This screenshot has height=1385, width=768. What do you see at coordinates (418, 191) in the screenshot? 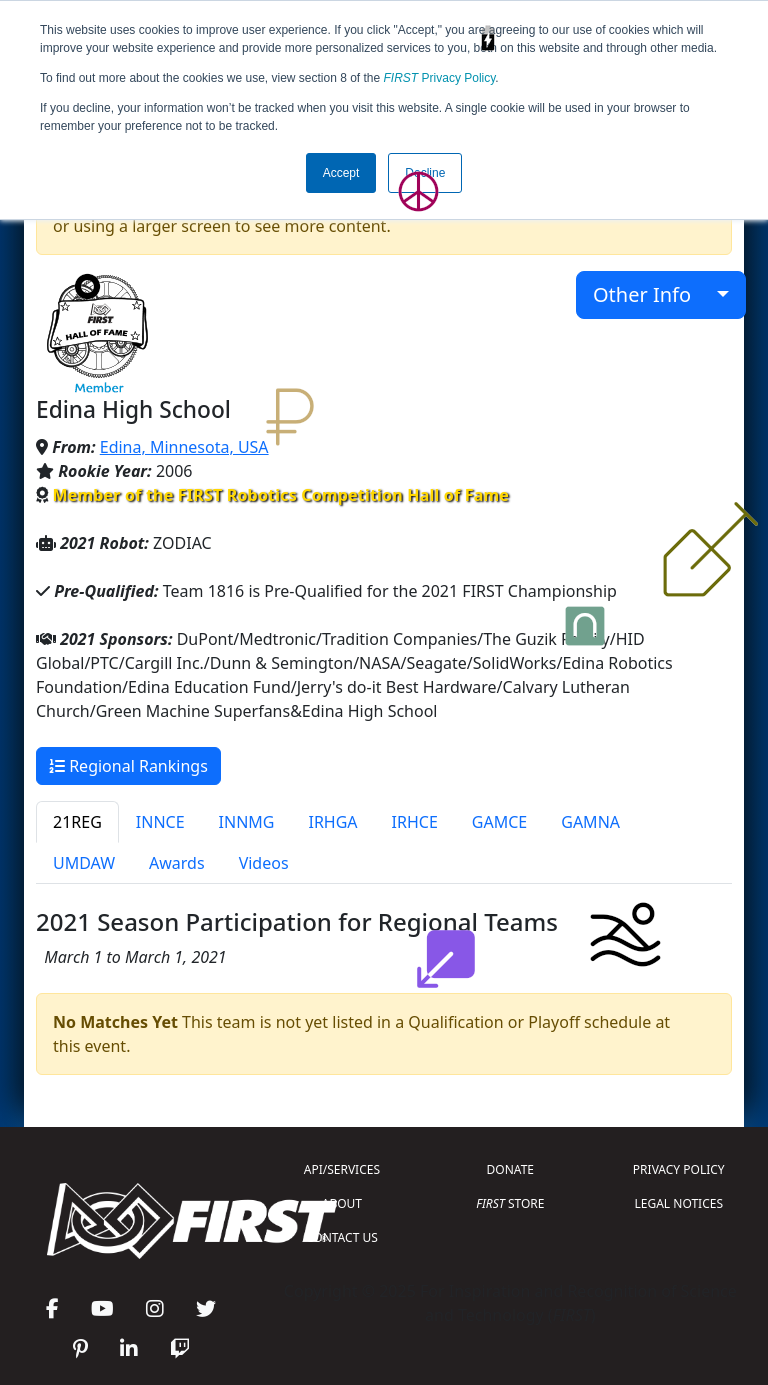
I see `indicates a peaceful or non-violent mode/setting` at bounding box center [418, 191].